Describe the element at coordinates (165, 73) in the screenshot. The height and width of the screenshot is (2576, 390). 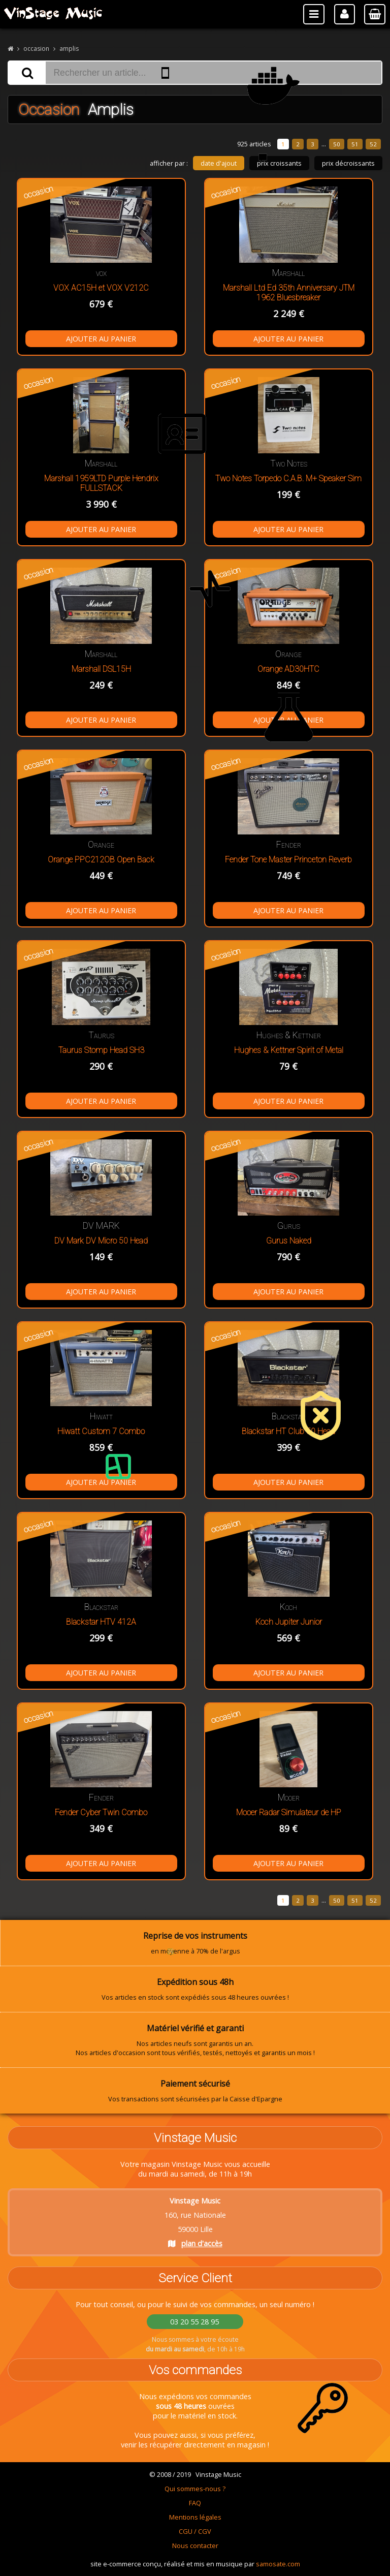
I see `access mobile device settings` at that location.